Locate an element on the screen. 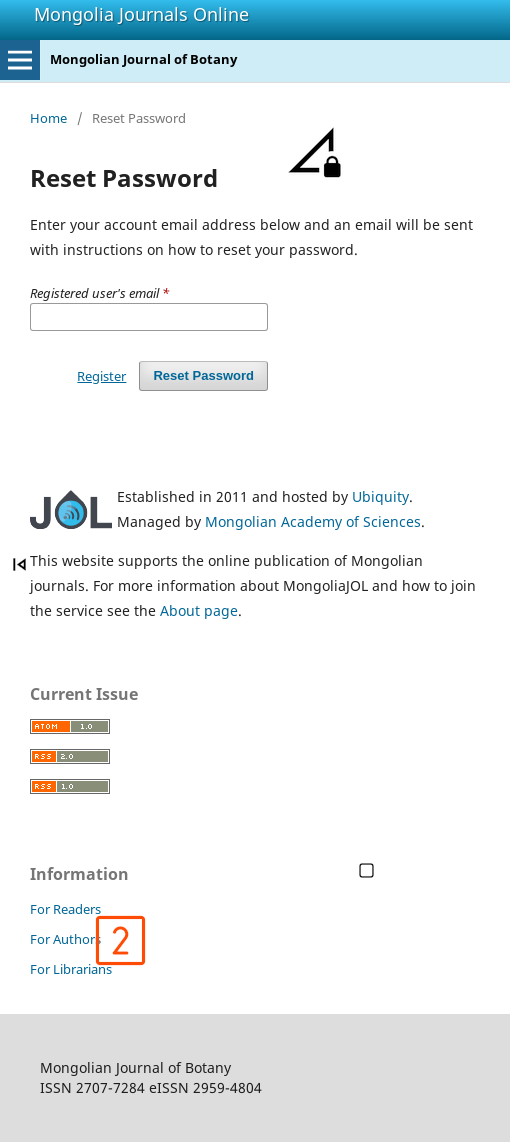 This screenshot has height=1142, width=510. skip to previous track is located at coordinates (19, 564).